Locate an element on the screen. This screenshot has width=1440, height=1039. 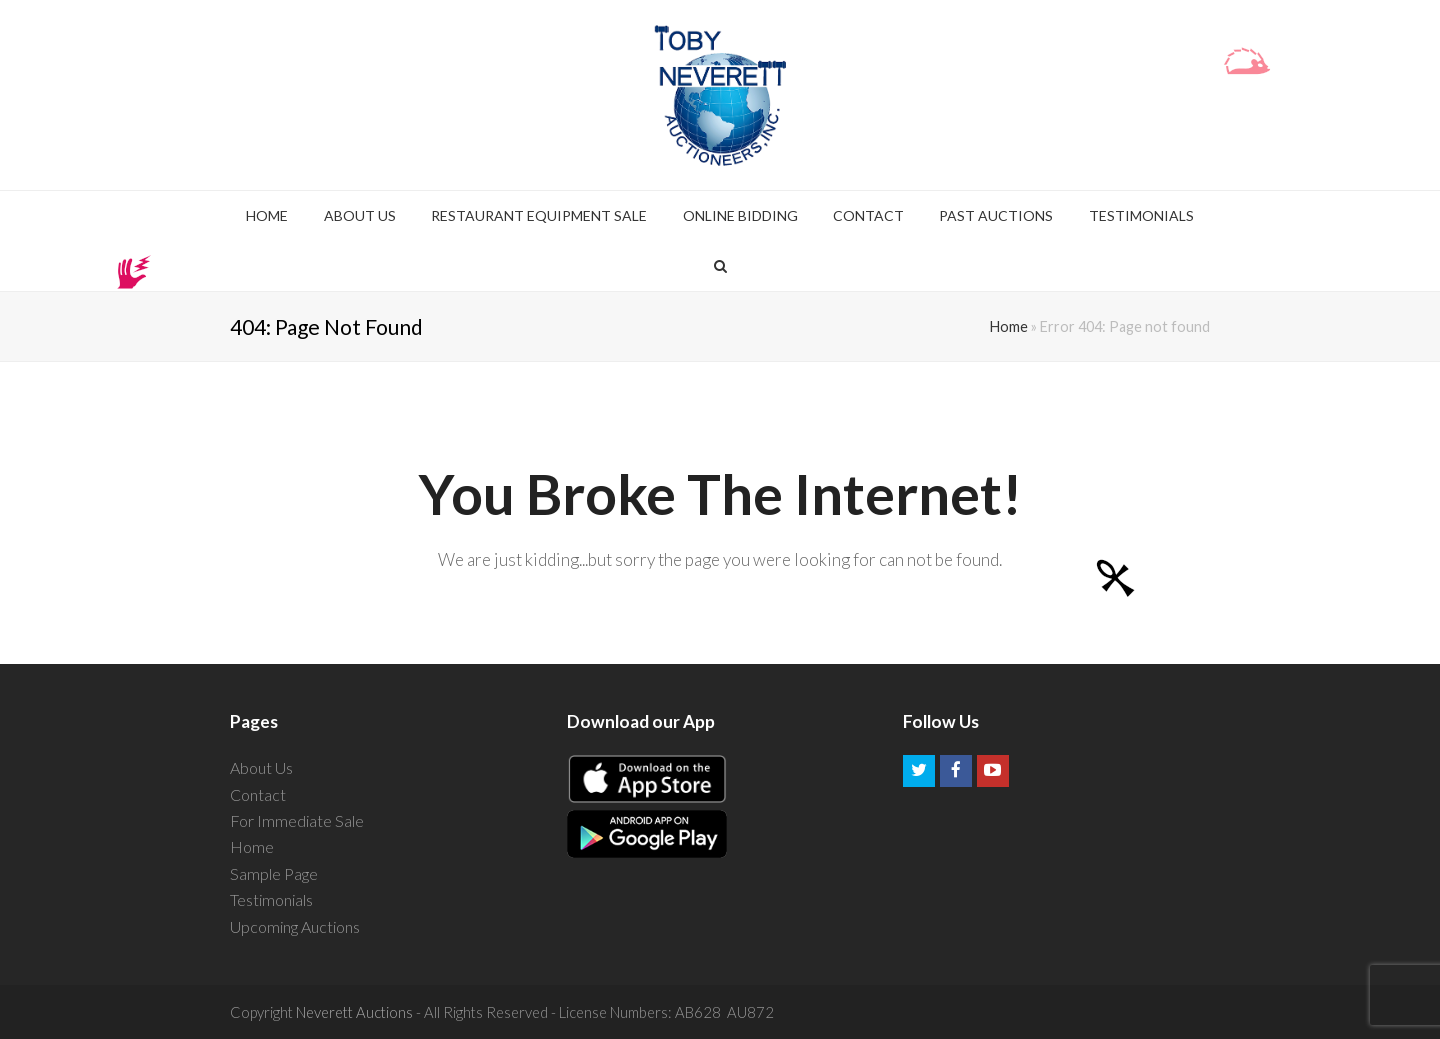
access egyptian or ancient-themed content is located at coordinates (1115, 578).